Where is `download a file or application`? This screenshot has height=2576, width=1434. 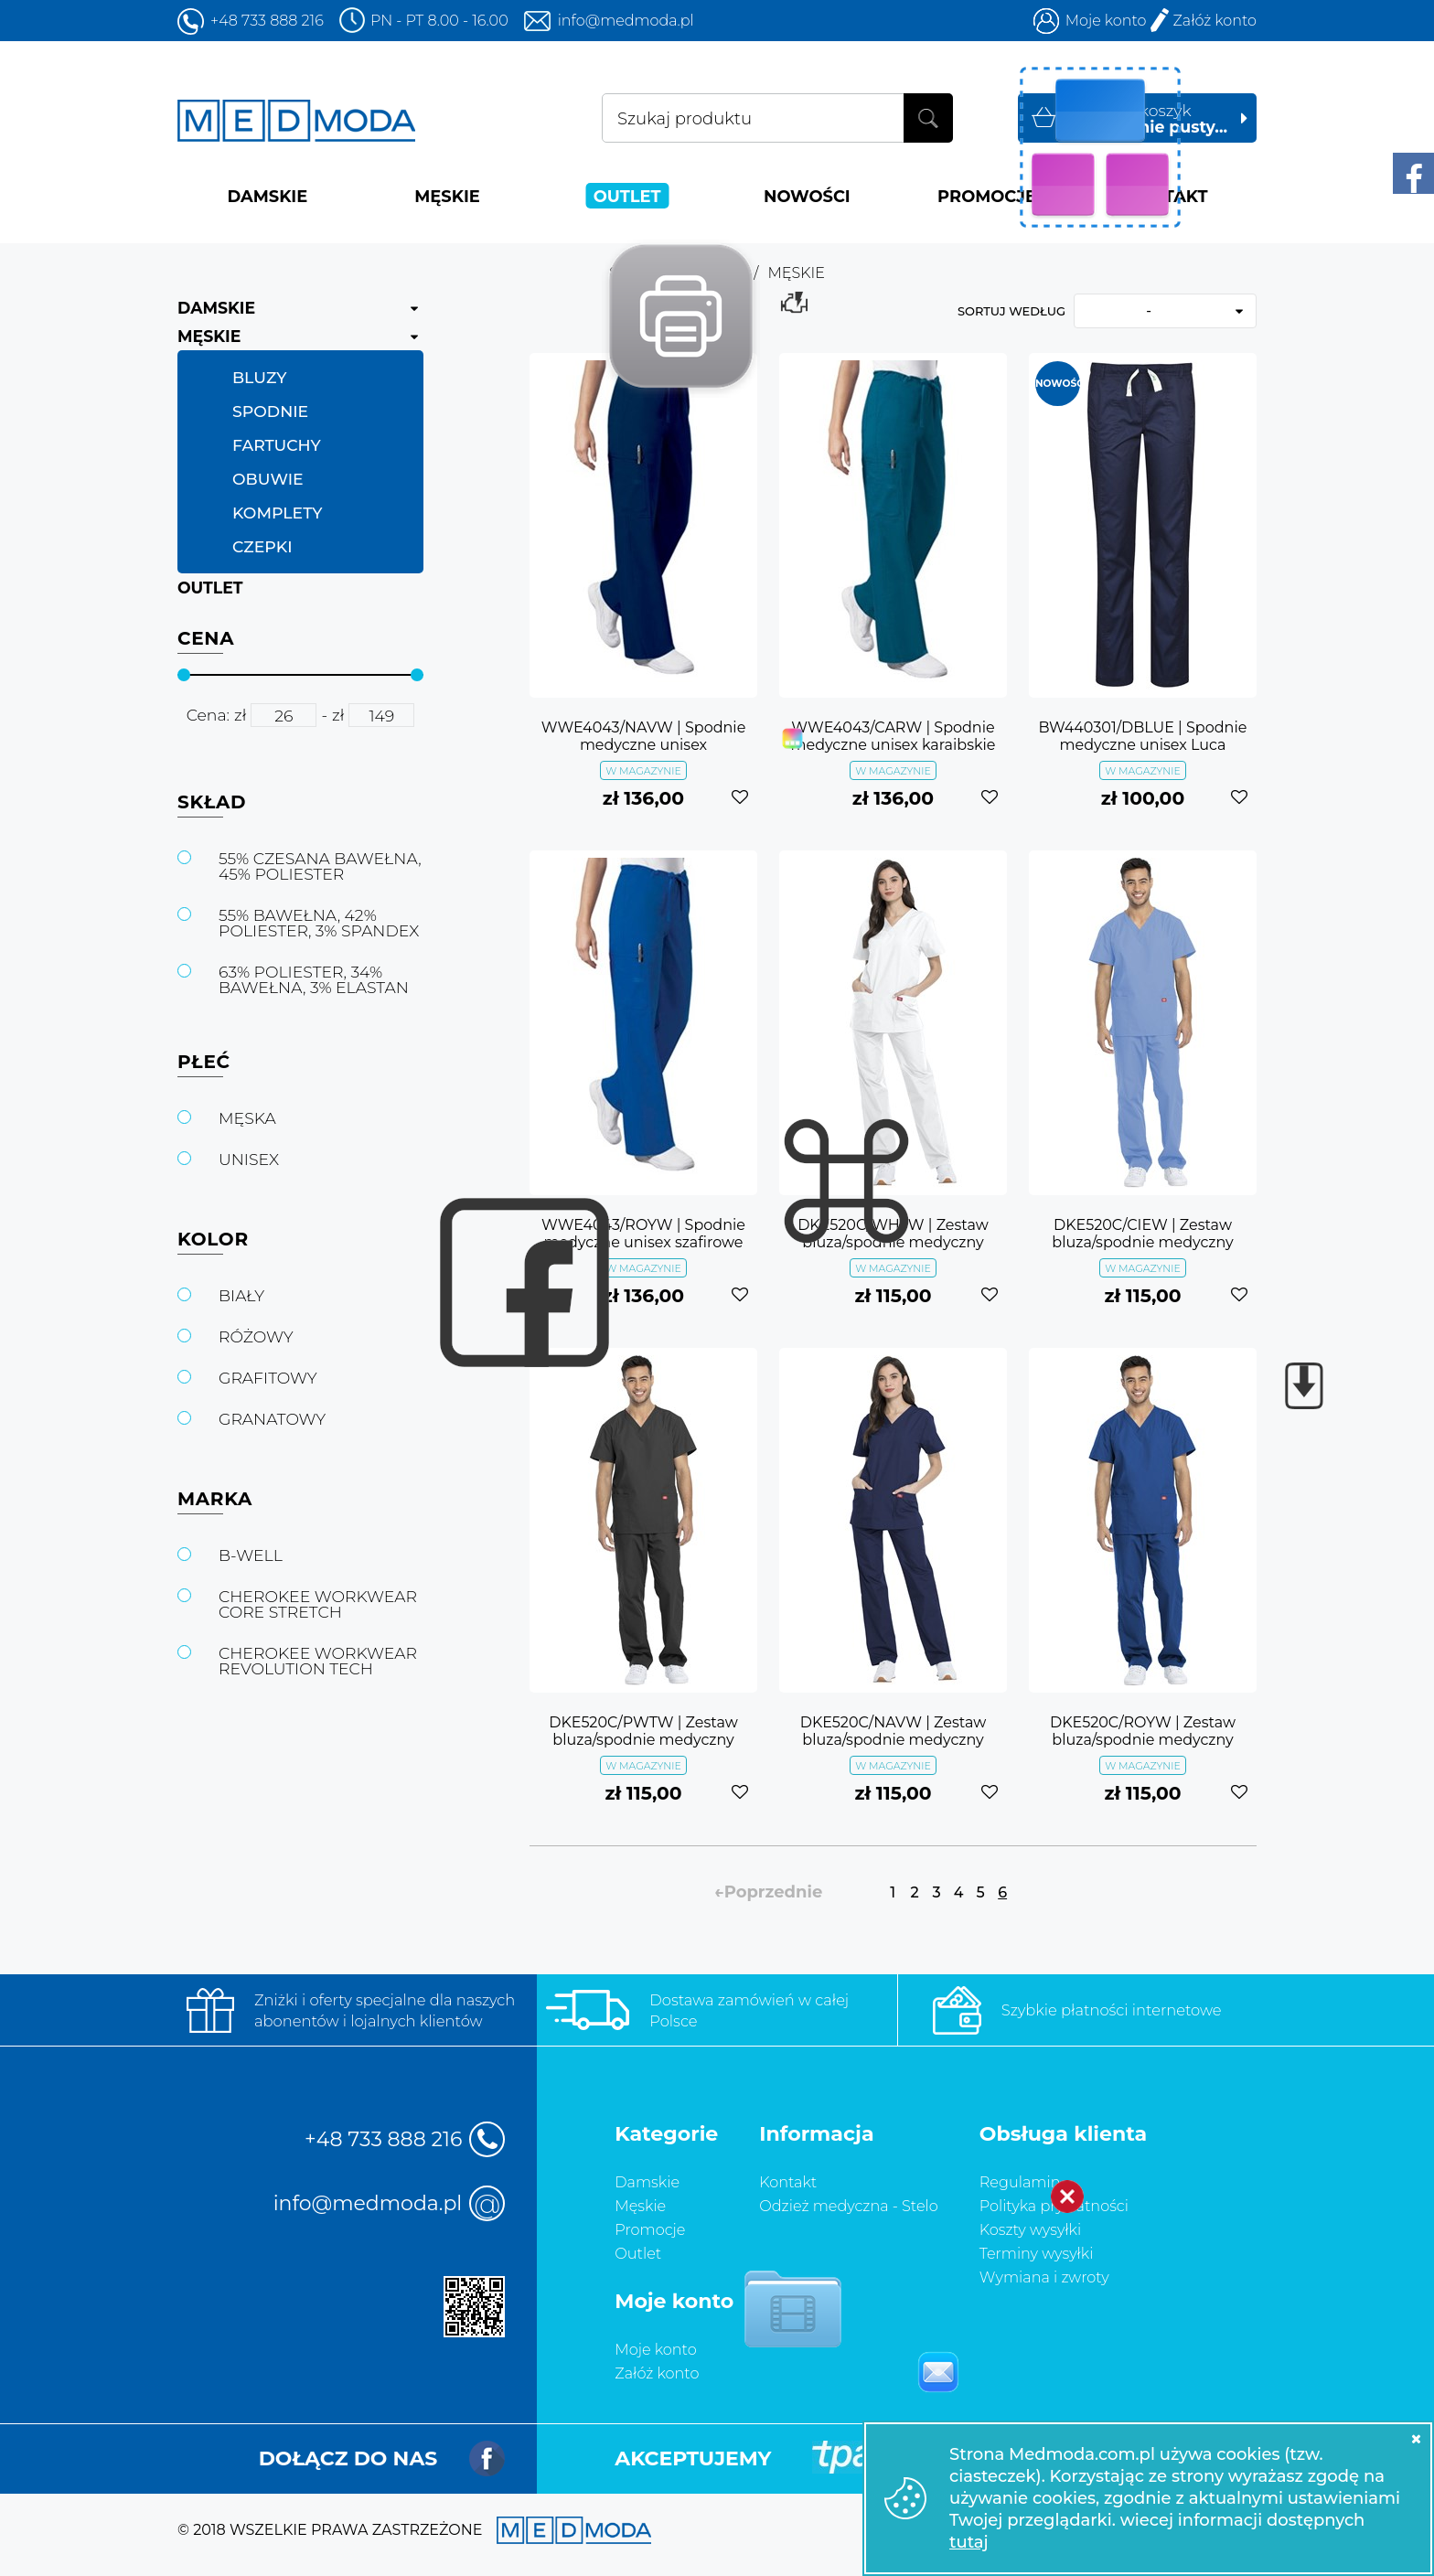 download a file or application is located at coordinates (1305, 1385).